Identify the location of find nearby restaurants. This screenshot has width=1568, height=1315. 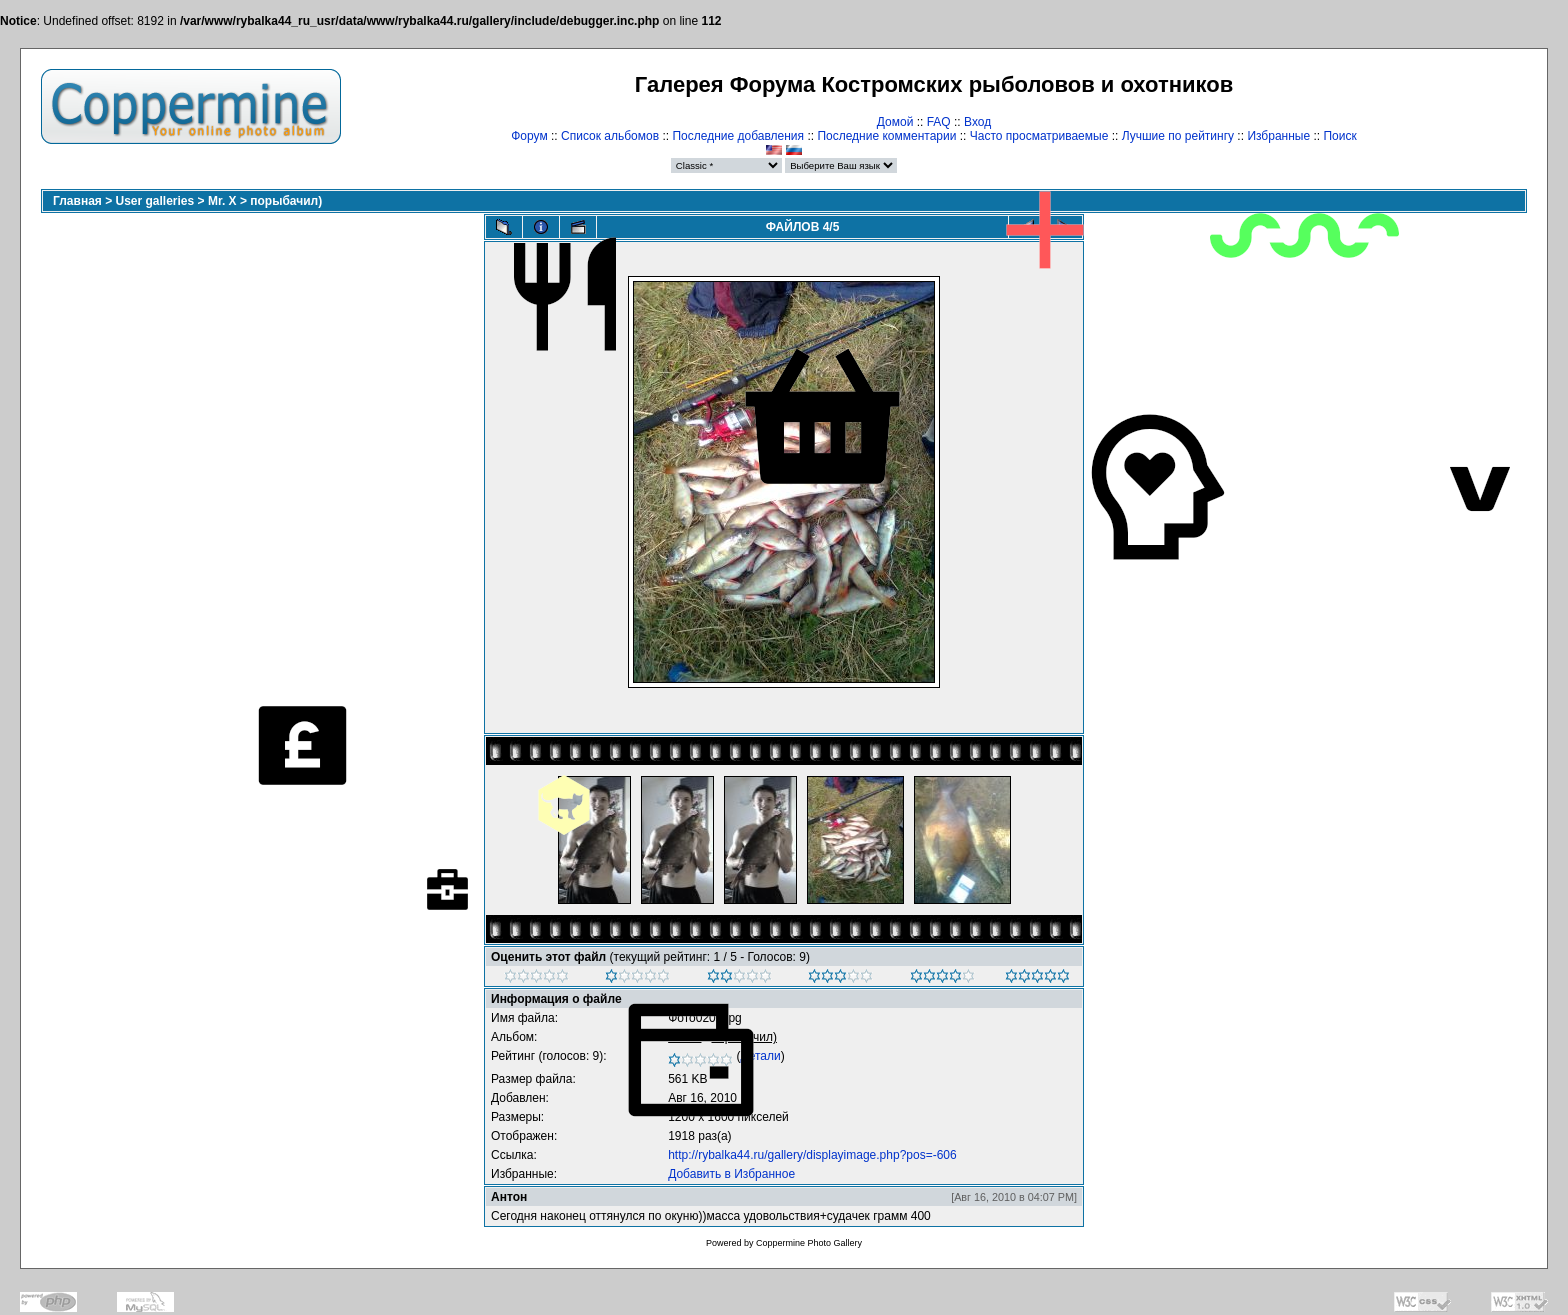
(565, 294).